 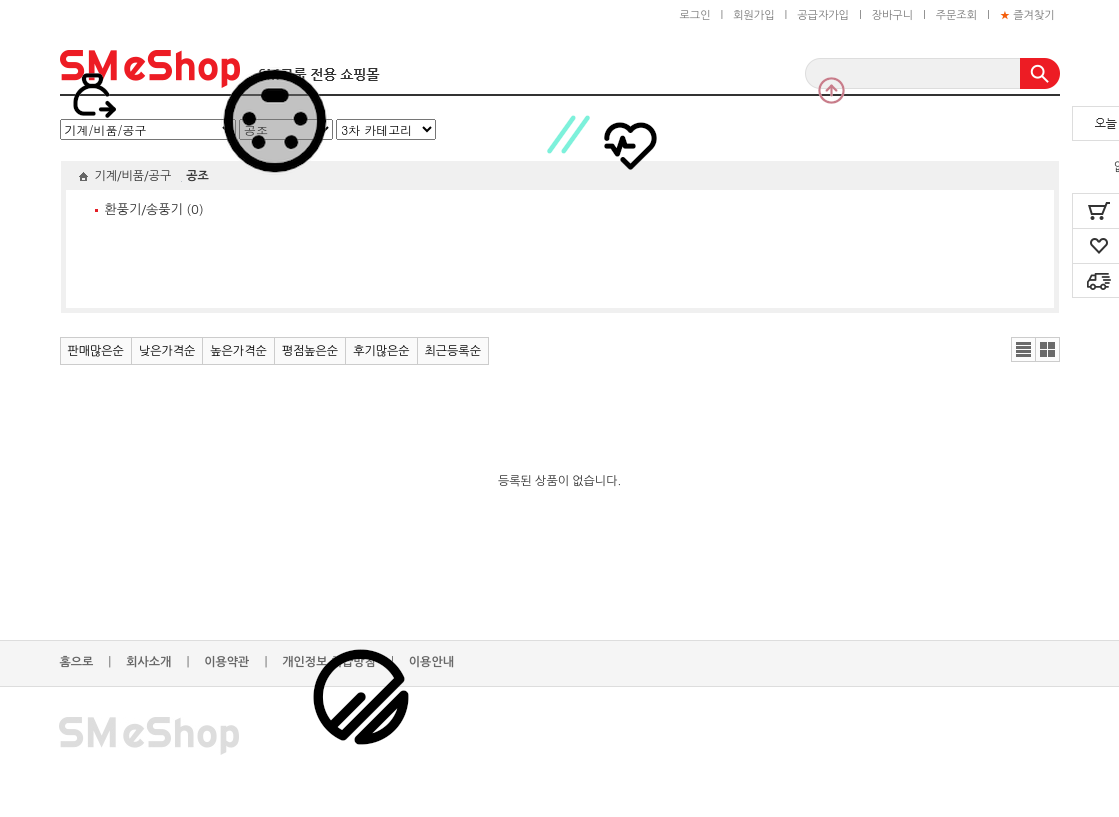 I want to click on scroll to top of page, so click(x=831, y=90).